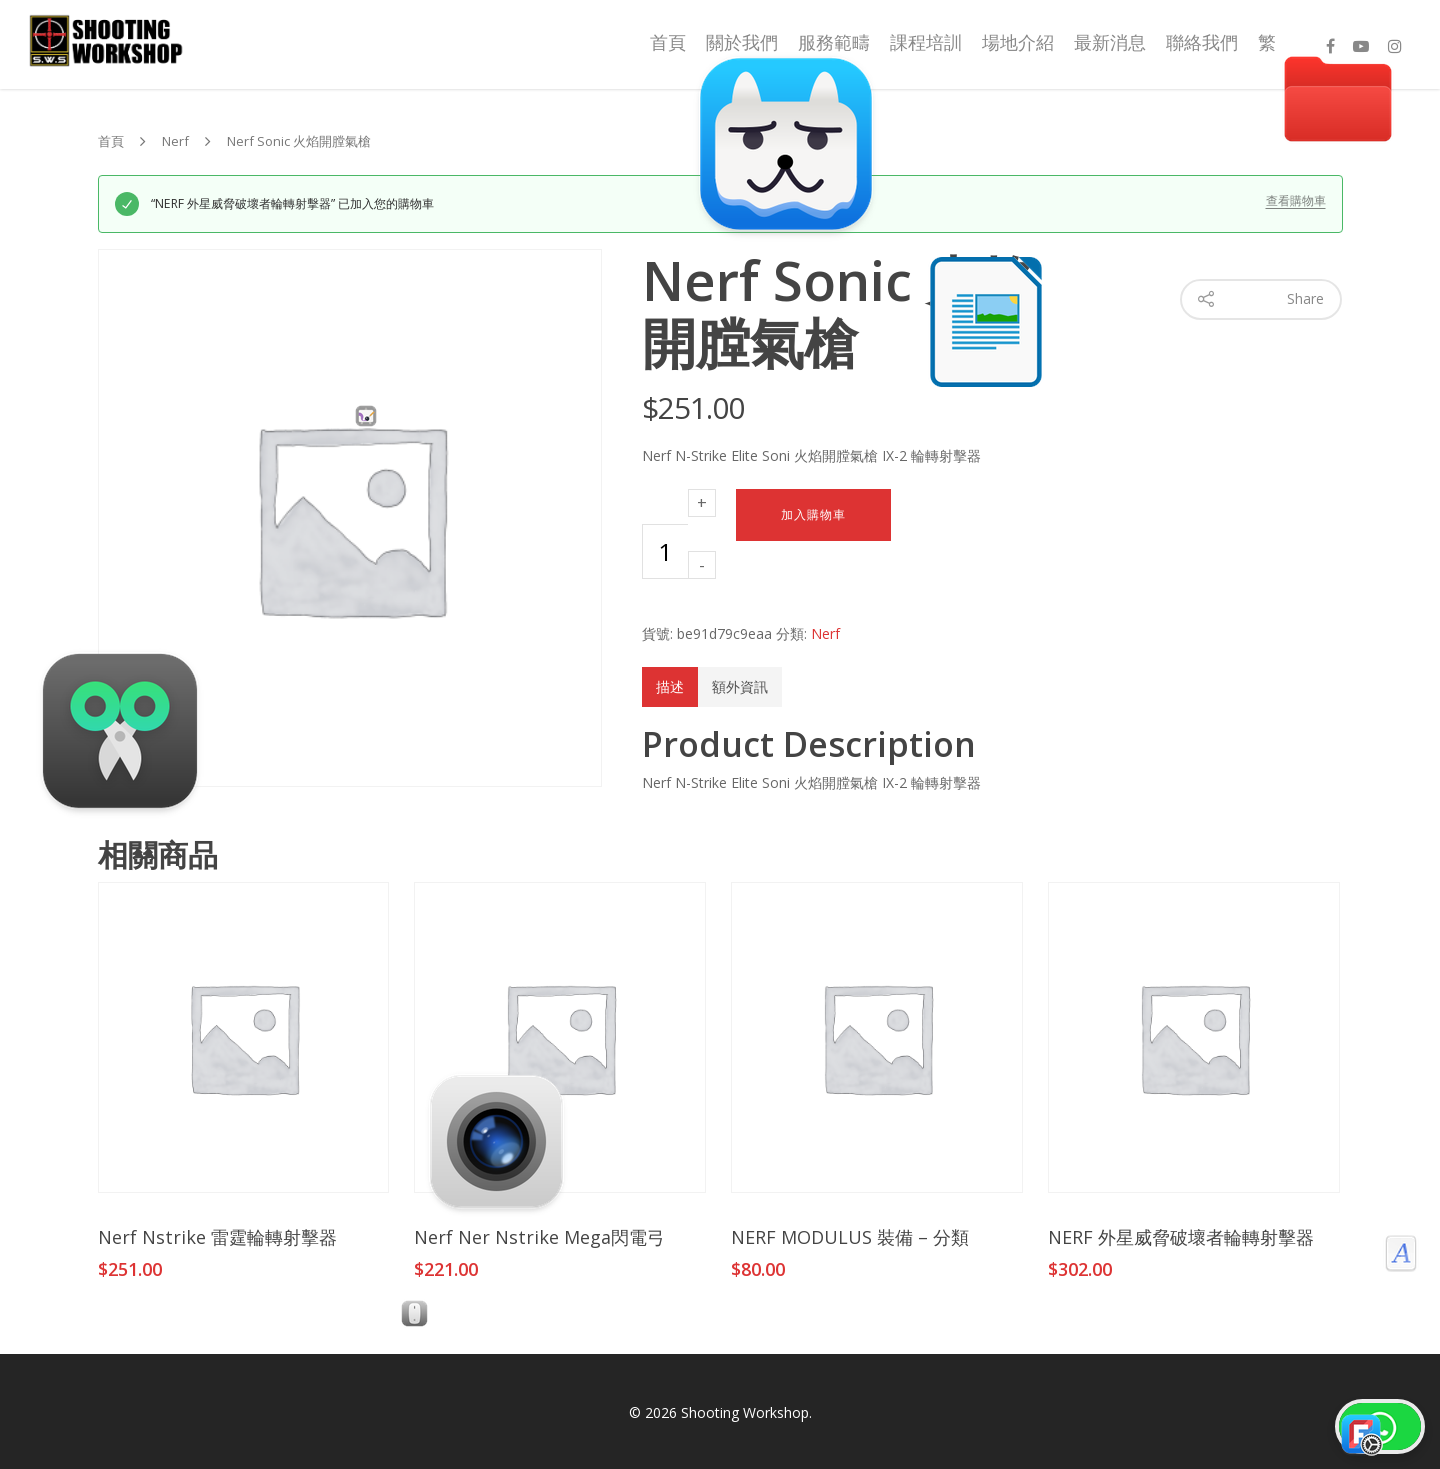 The height and width of the screenshot is (1469, 1440). What do you see at coordinates (986, 322) in the screenshot?
I see `open a libreoffice writer document` at bounding box center [986, 322].